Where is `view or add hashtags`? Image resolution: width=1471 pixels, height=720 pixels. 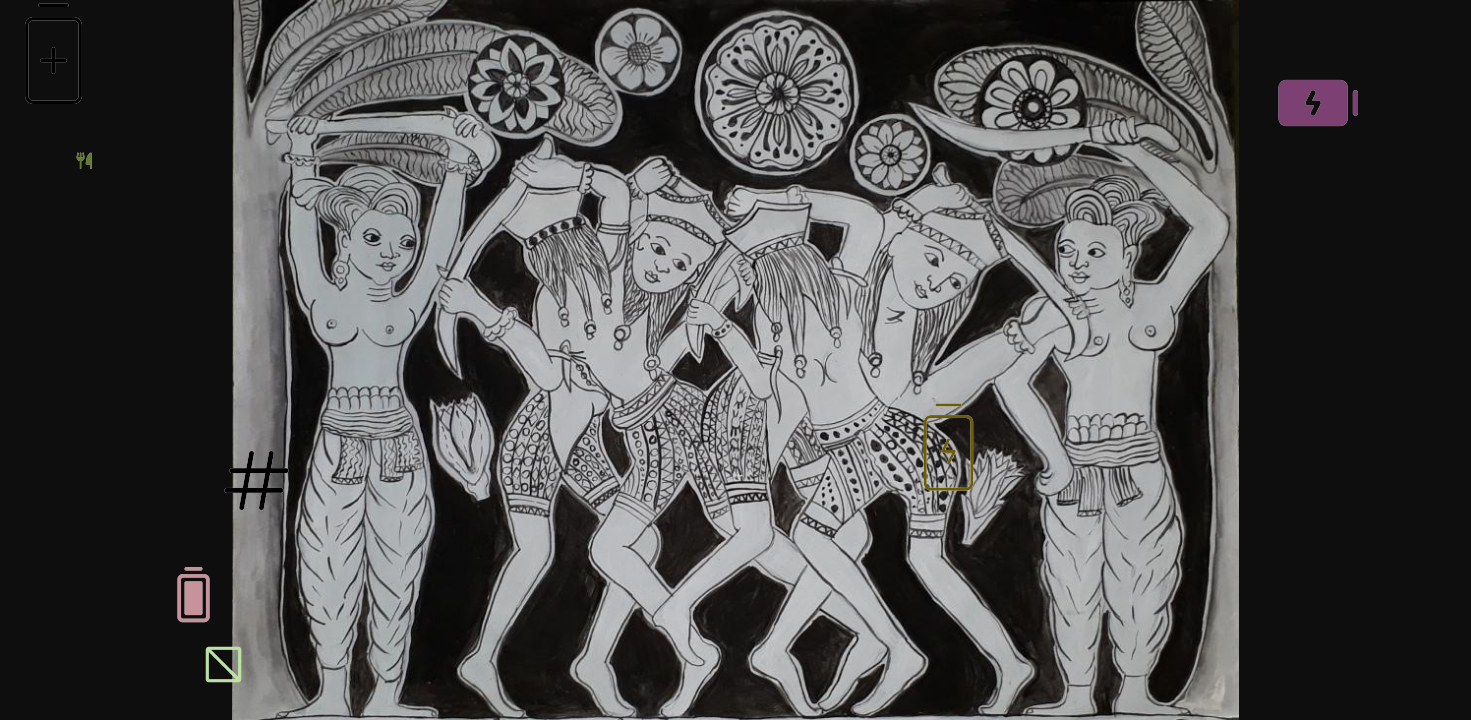
view or add hashtags is located at coordinates (256, 480).